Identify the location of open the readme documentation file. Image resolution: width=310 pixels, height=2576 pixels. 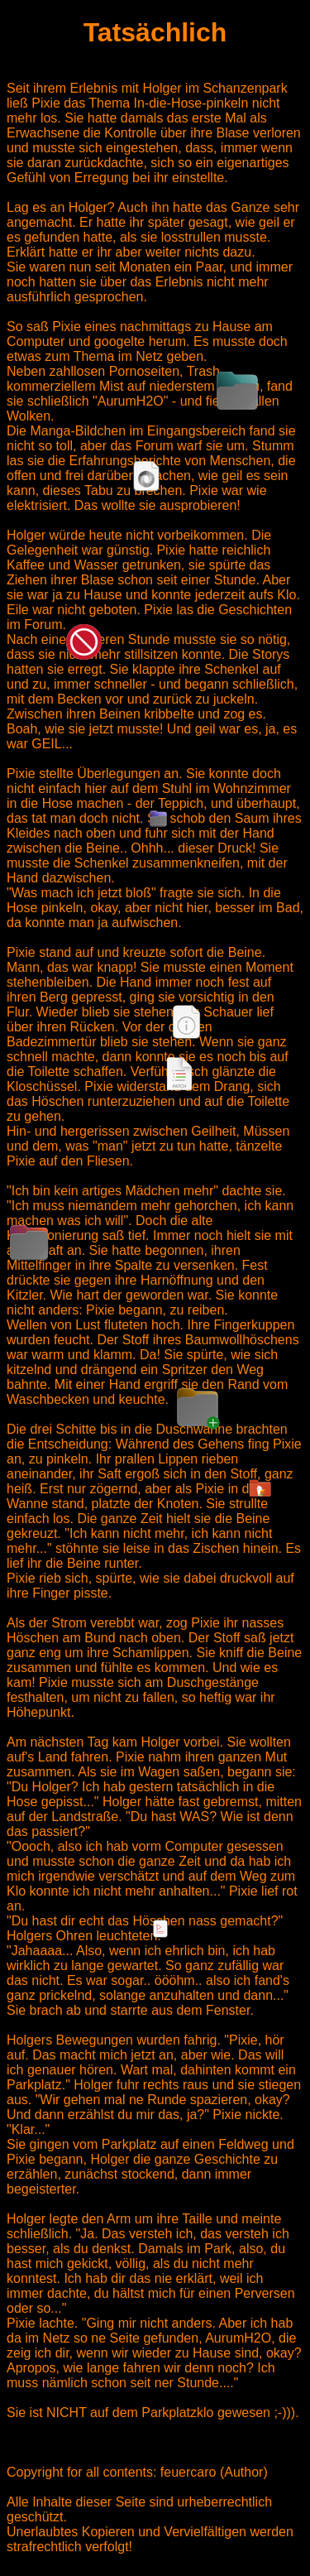
(186, 1021).